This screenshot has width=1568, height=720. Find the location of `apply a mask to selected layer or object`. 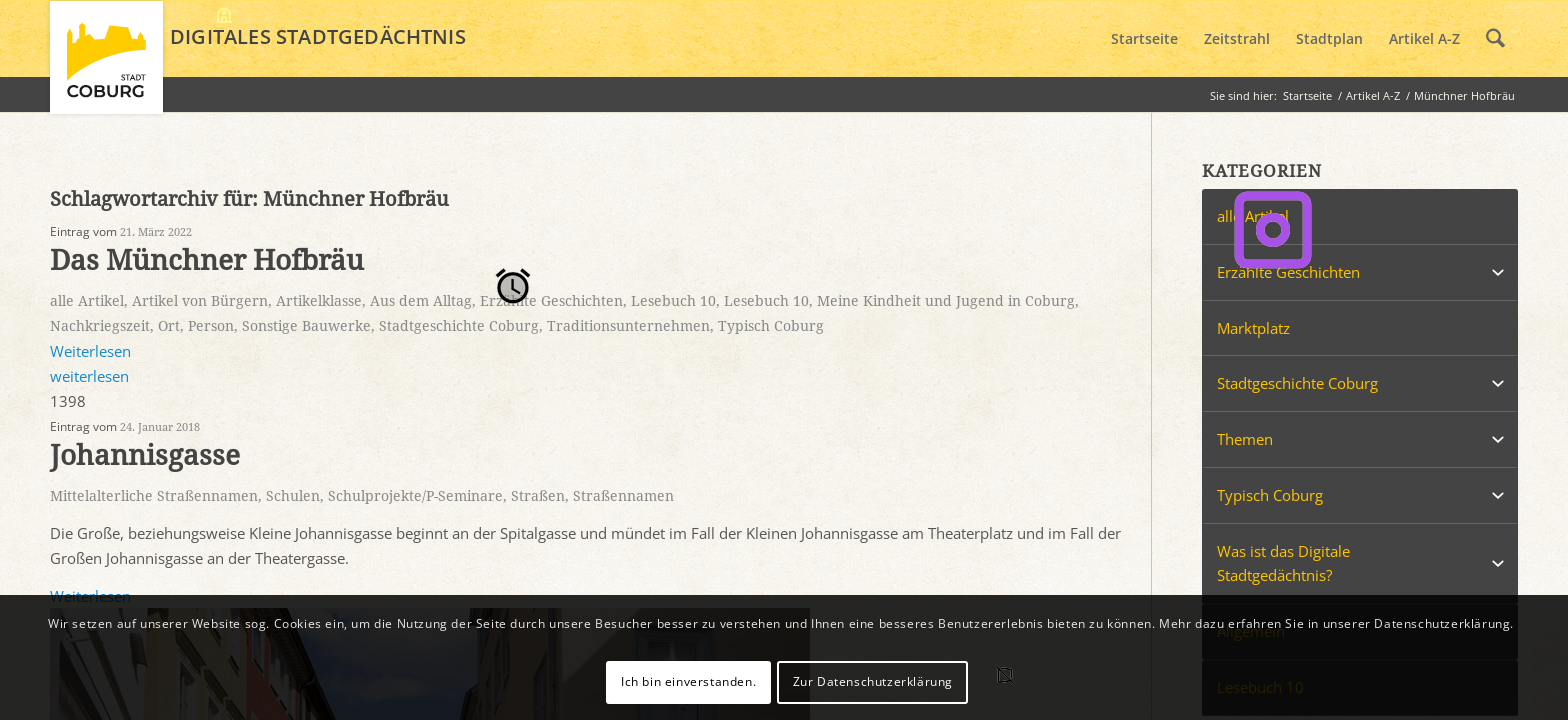

apply a mask to selected layer or object is located at coordinates (1273, 230).